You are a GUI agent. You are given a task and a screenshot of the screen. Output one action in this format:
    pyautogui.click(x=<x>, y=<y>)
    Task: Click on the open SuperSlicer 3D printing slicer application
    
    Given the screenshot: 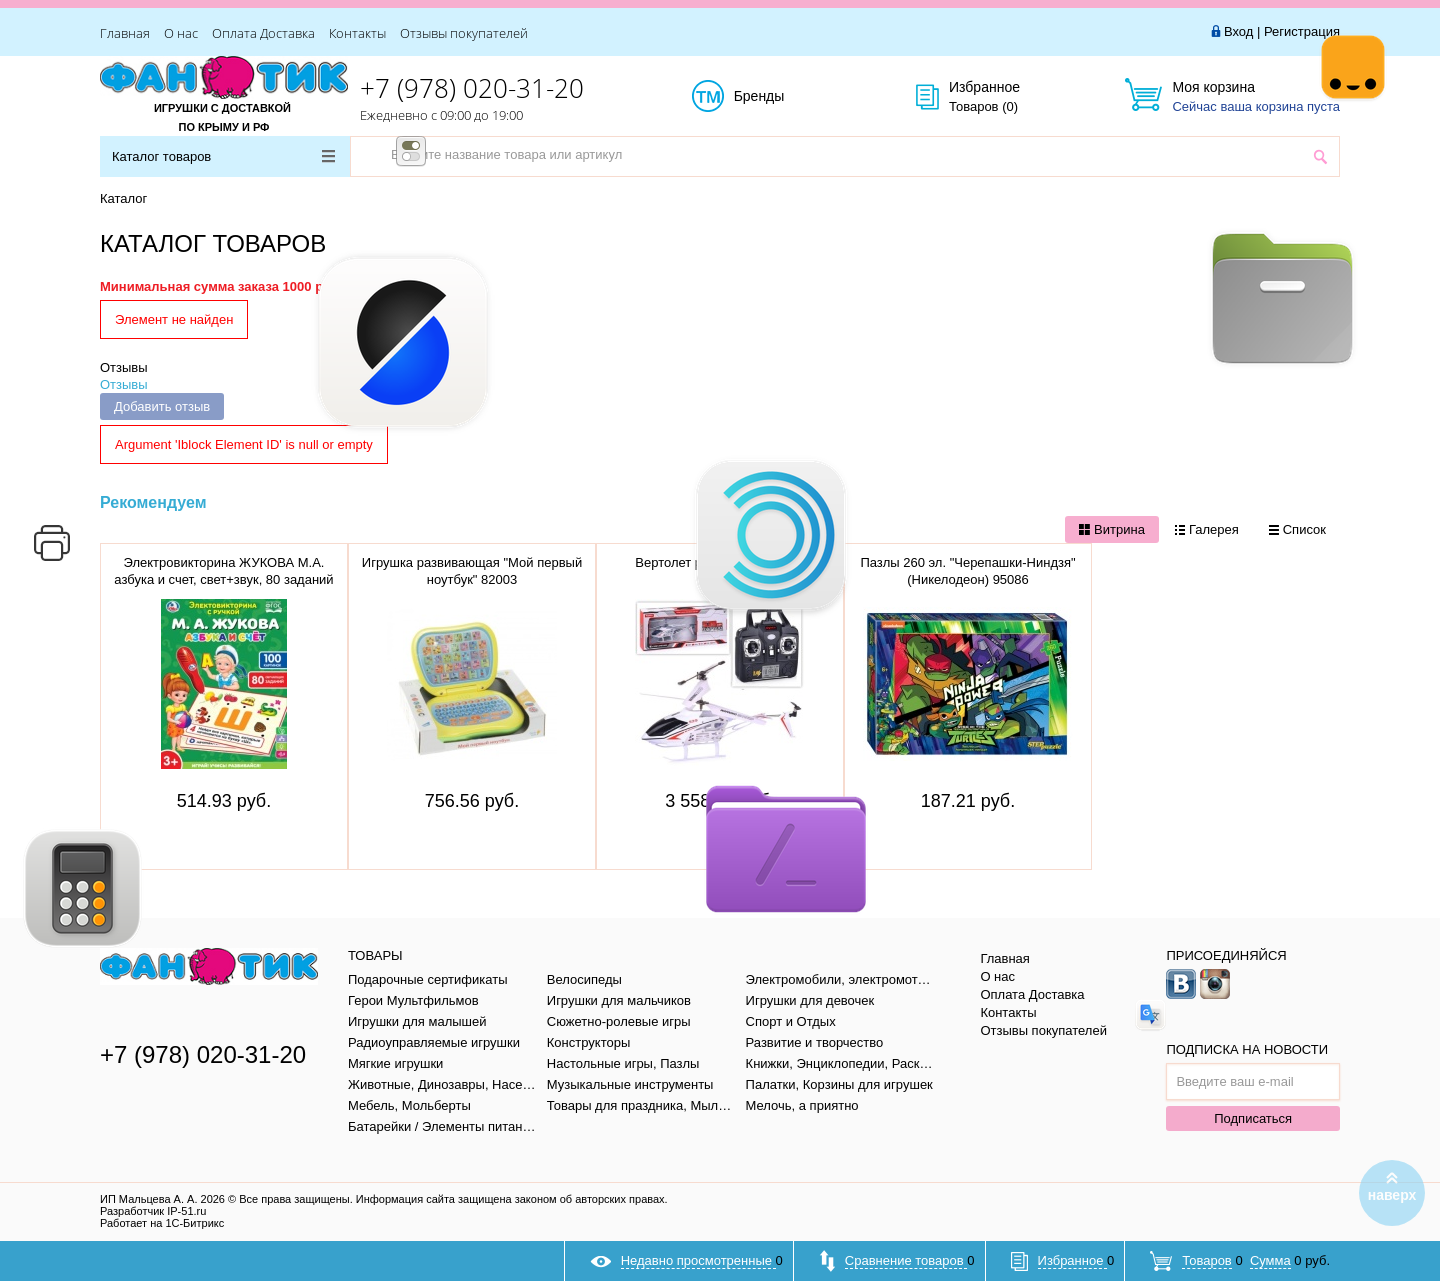 What is the action you would take?
    pyautogui.click(x=403, y=342)
    